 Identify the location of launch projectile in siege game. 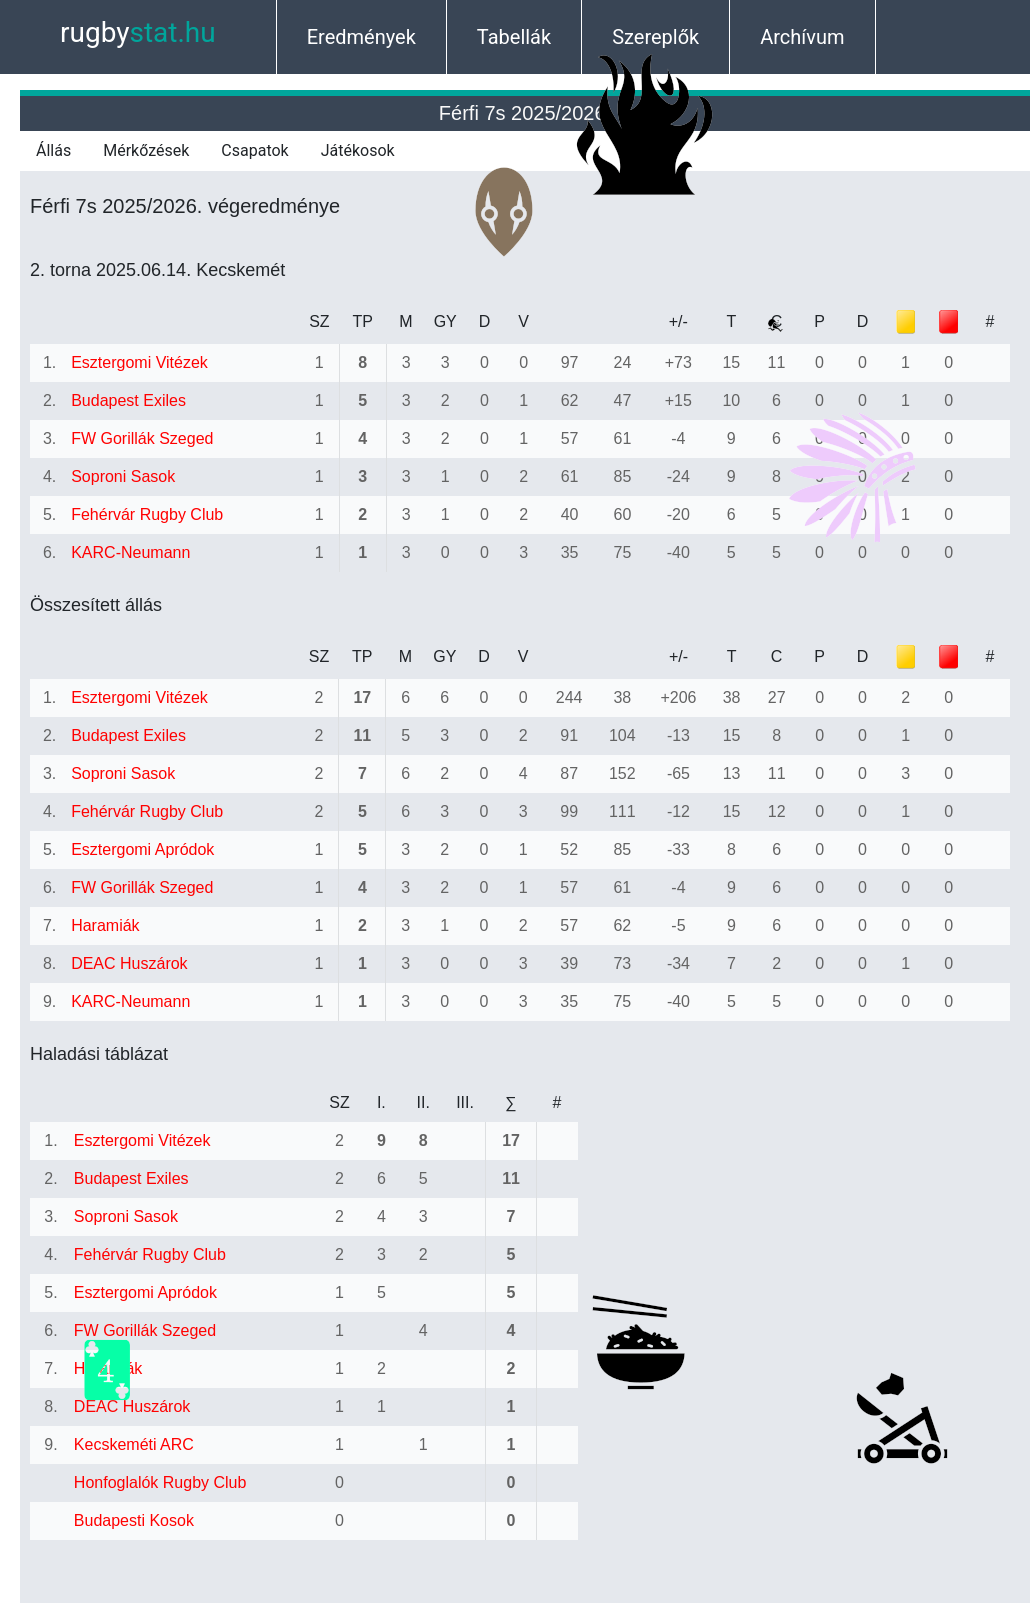
(902, 1416).